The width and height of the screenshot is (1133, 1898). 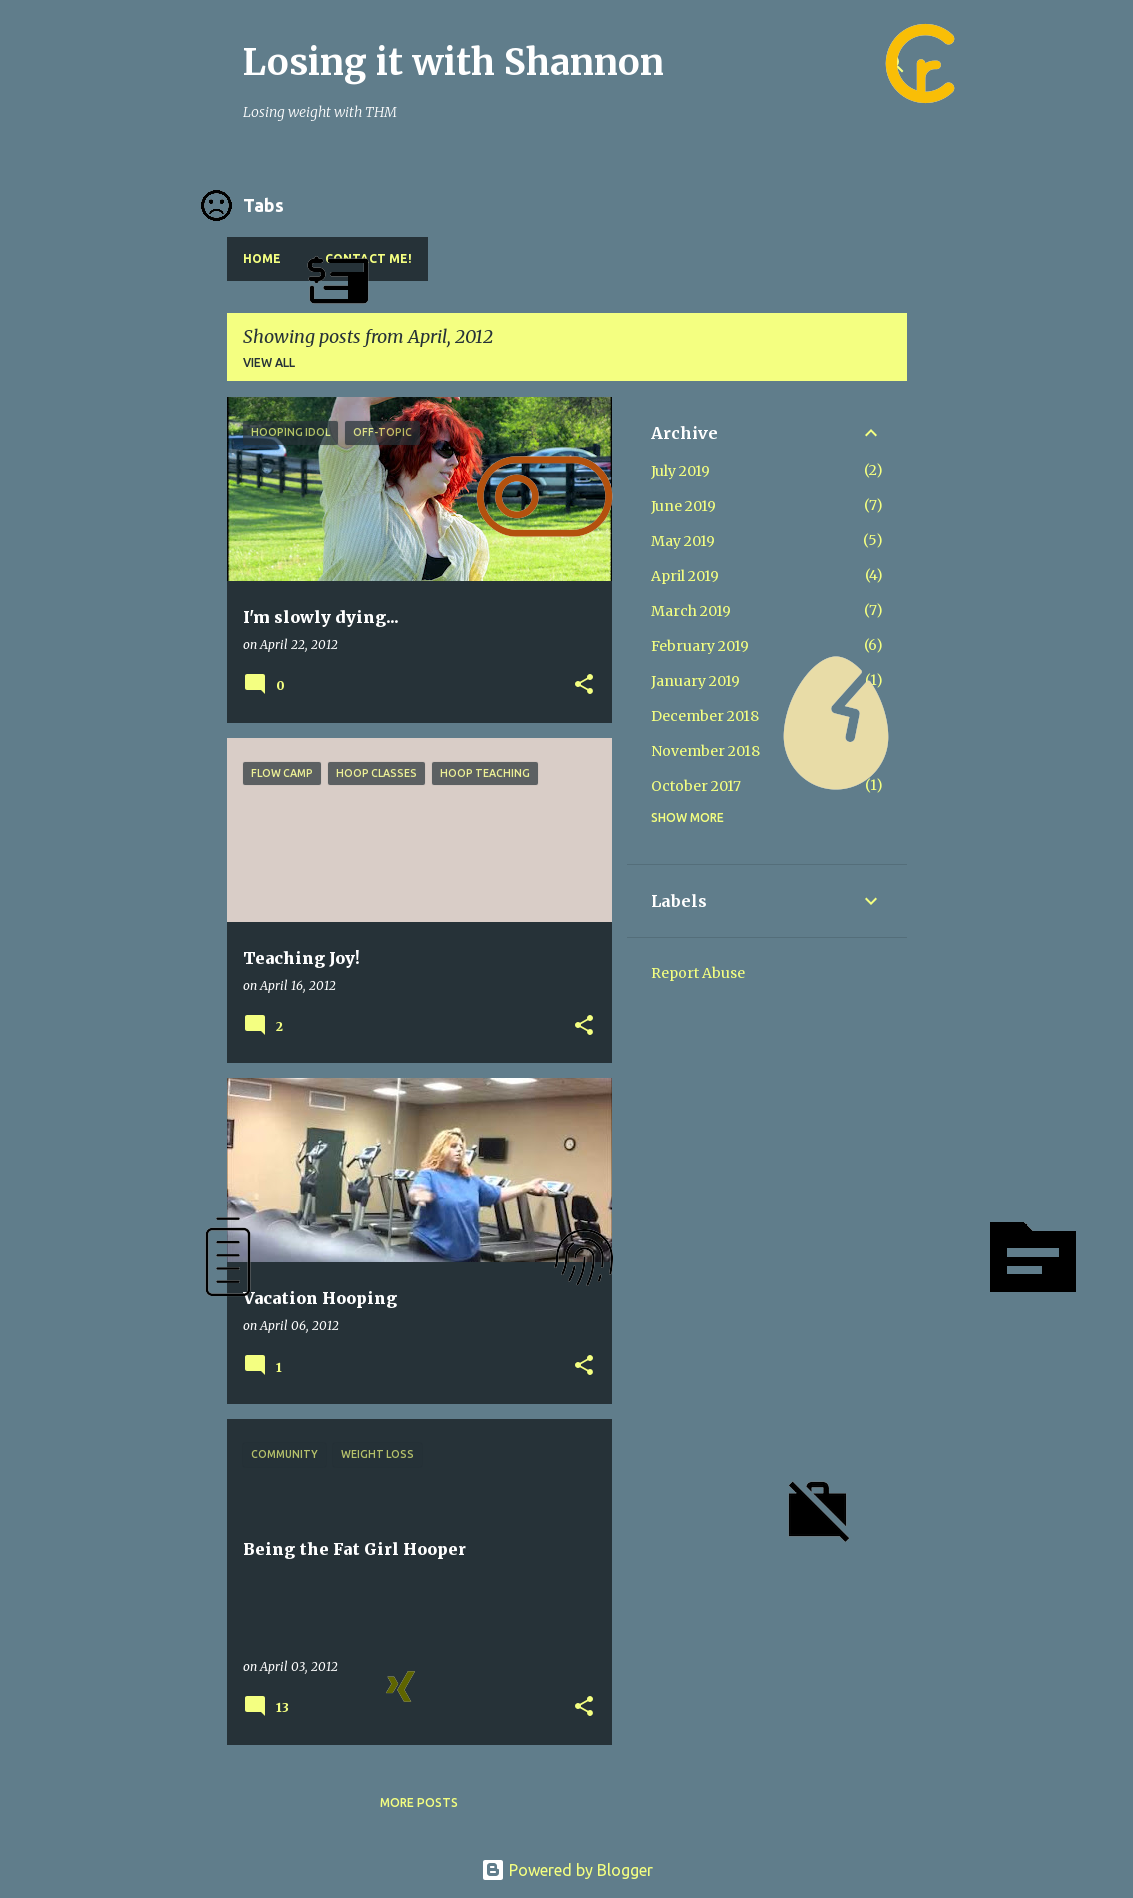 What do you see at coordinates (817, 1510) in the screenshot?
I see `indicates work mode is disabled` at bounding box center [817, 1510].